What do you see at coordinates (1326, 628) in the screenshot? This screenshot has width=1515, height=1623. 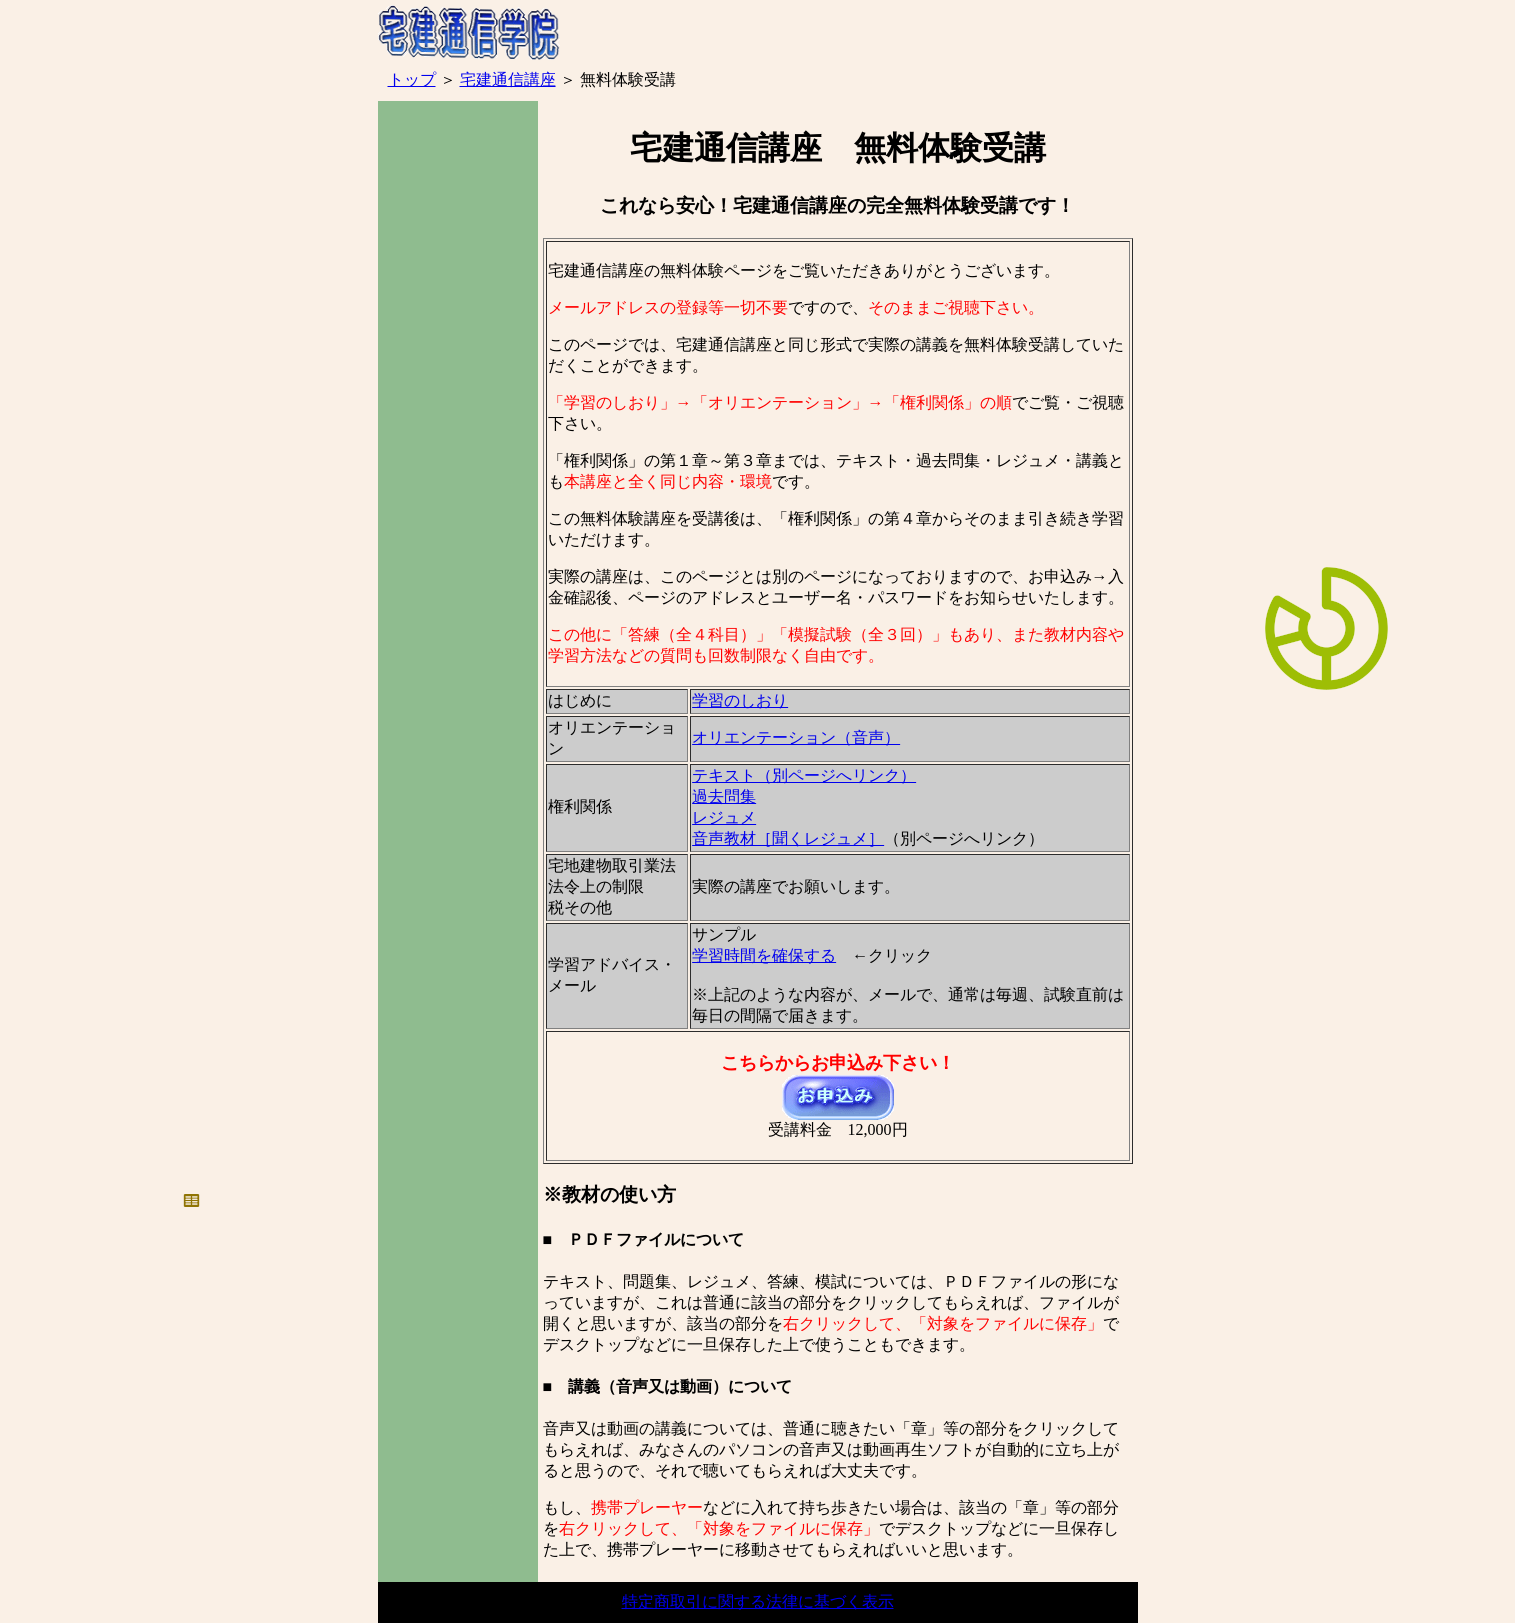 I see `view analytics or statistics breakdown` at bounding box center [1326, 628].